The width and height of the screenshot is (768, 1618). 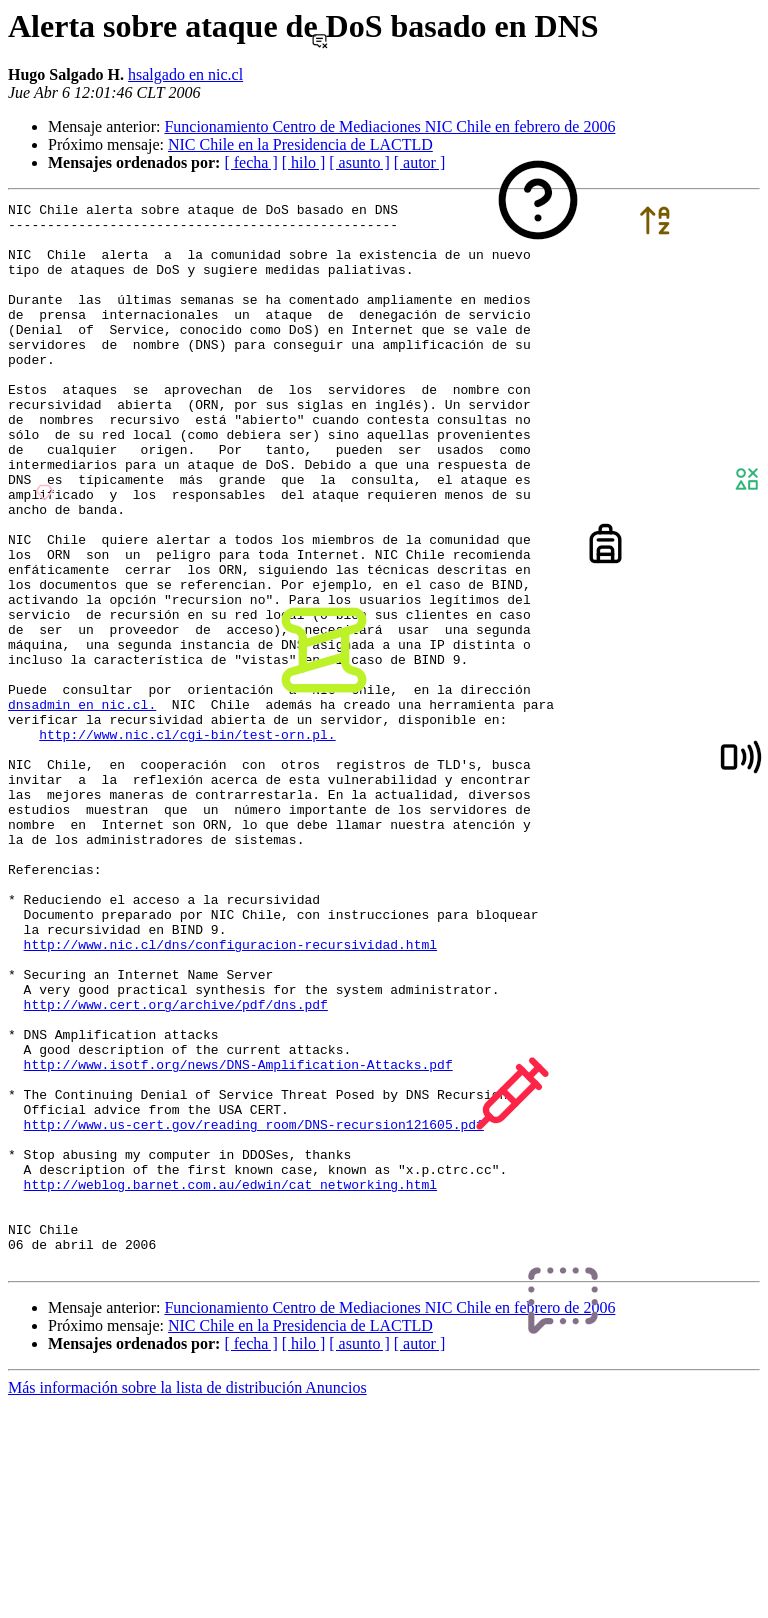 What do you see at coordinates (741, 757) in the screenshot?
I see `tap to pay with your phone` at bounding box center [741, 757].